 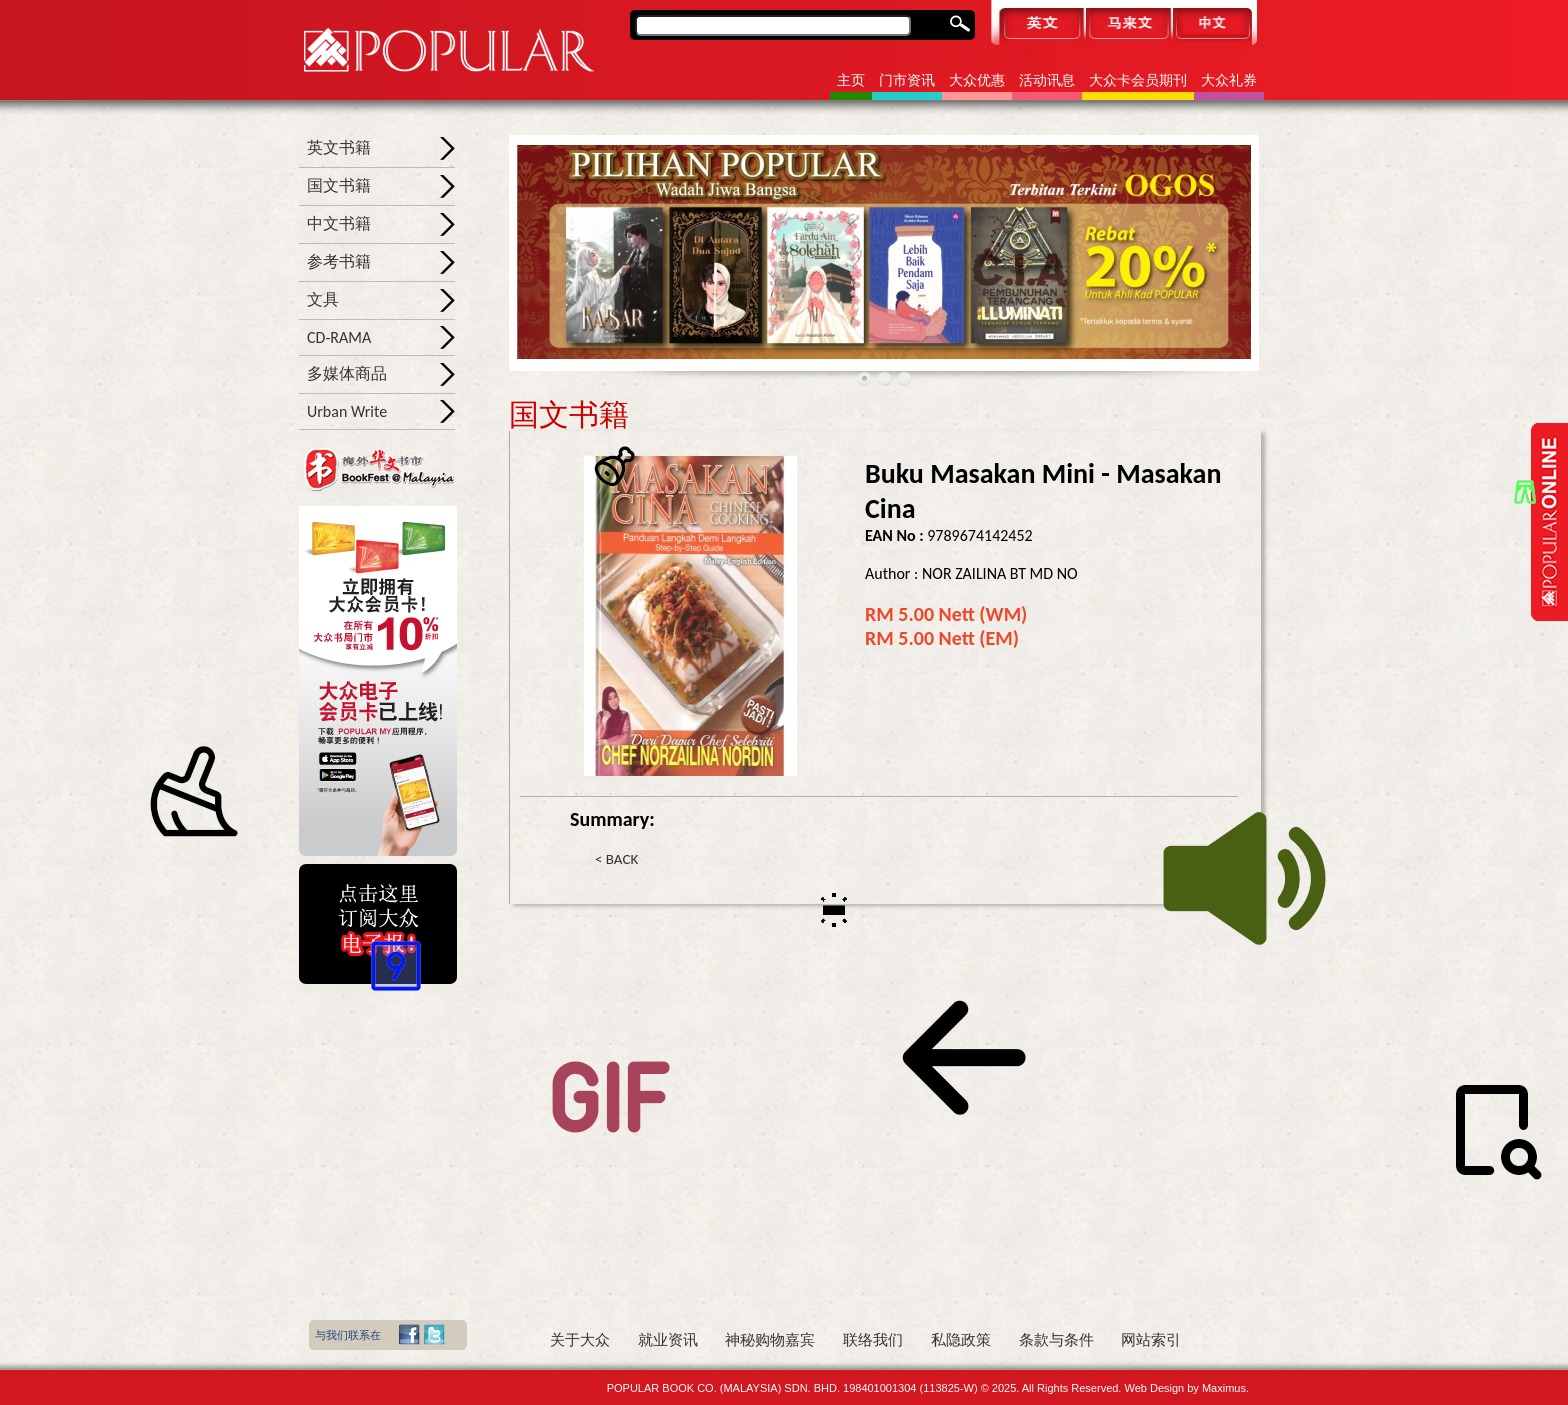 I want to click on browse pants or bottoms category, so click(x=1525, y=492).